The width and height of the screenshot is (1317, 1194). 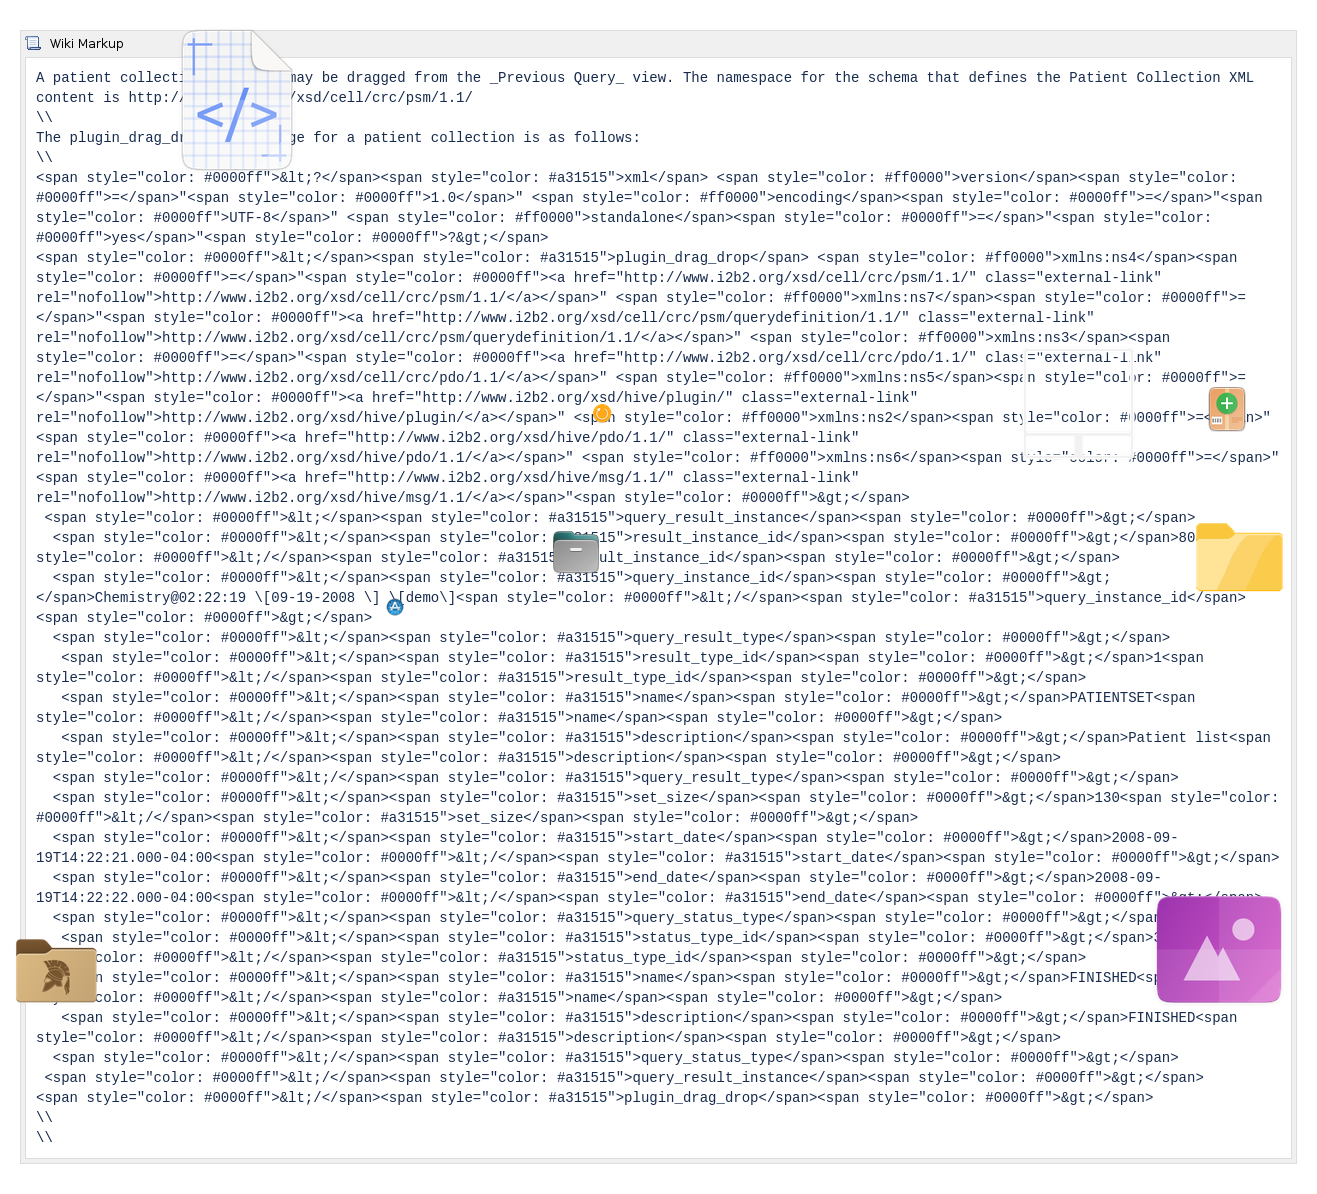 What do you see at coordinates (395, 607) in the screenshot?
I see `open software properties or system settings` at bounding box center [395, 607].